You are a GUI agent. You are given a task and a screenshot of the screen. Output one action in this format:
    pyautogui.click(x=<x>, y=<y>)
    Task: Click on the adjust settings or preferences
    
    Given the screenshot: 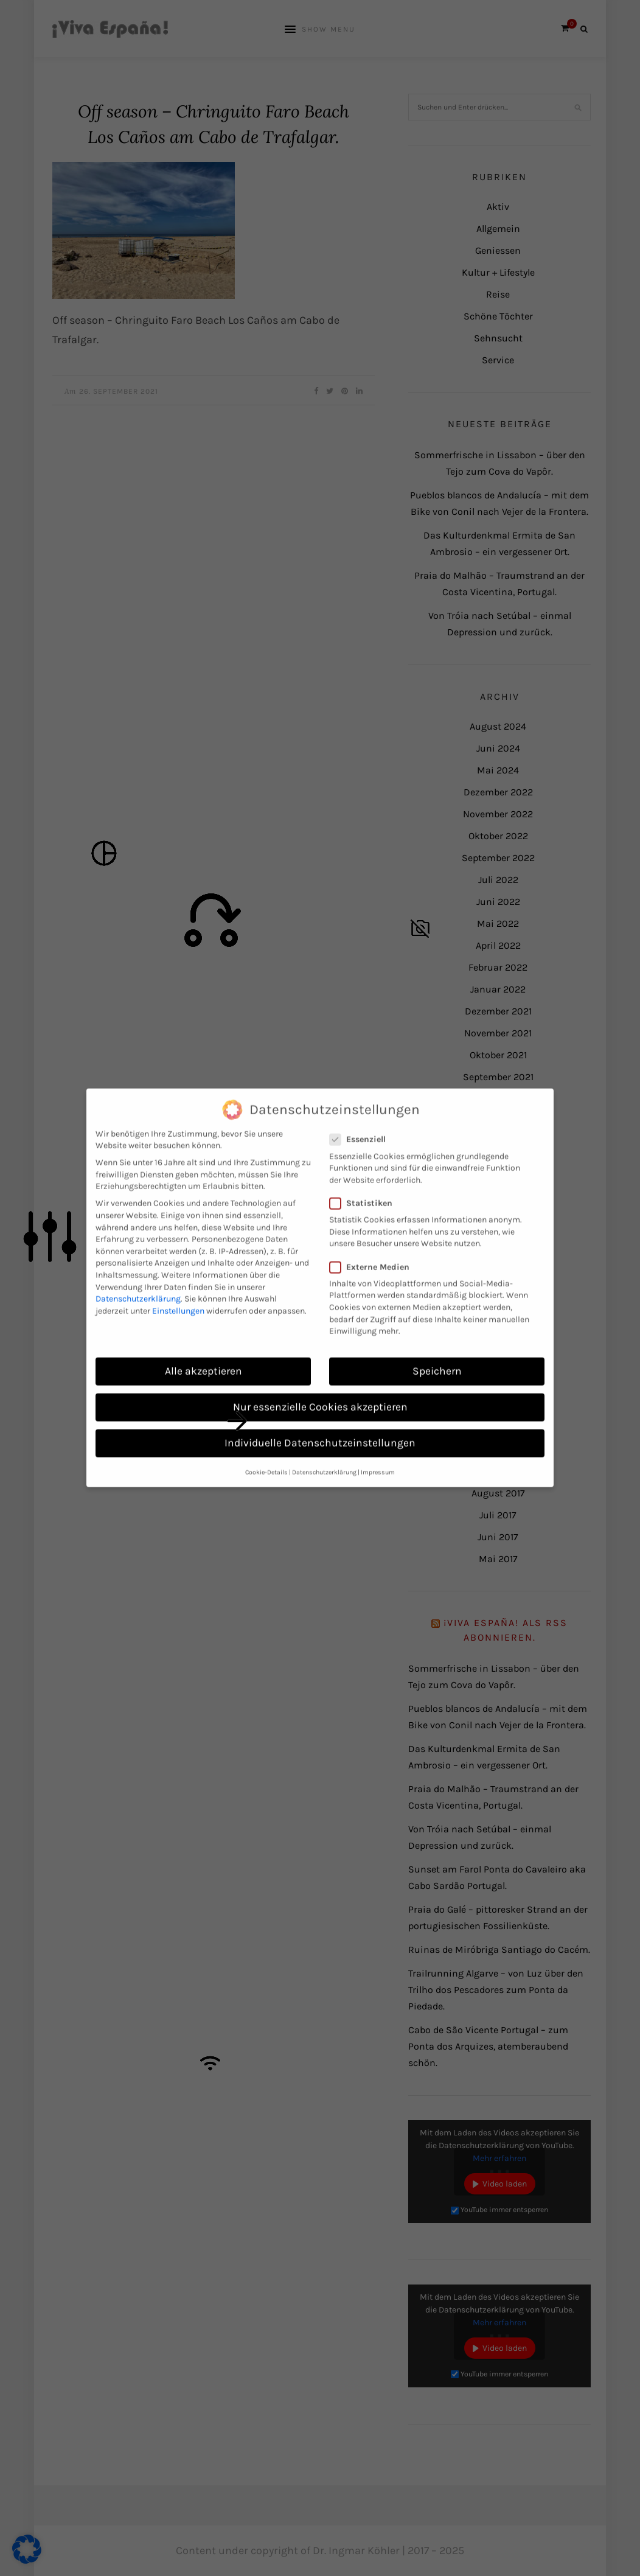 What is the action you would take?
    pyautogui.click(x=50, y=1237)
    